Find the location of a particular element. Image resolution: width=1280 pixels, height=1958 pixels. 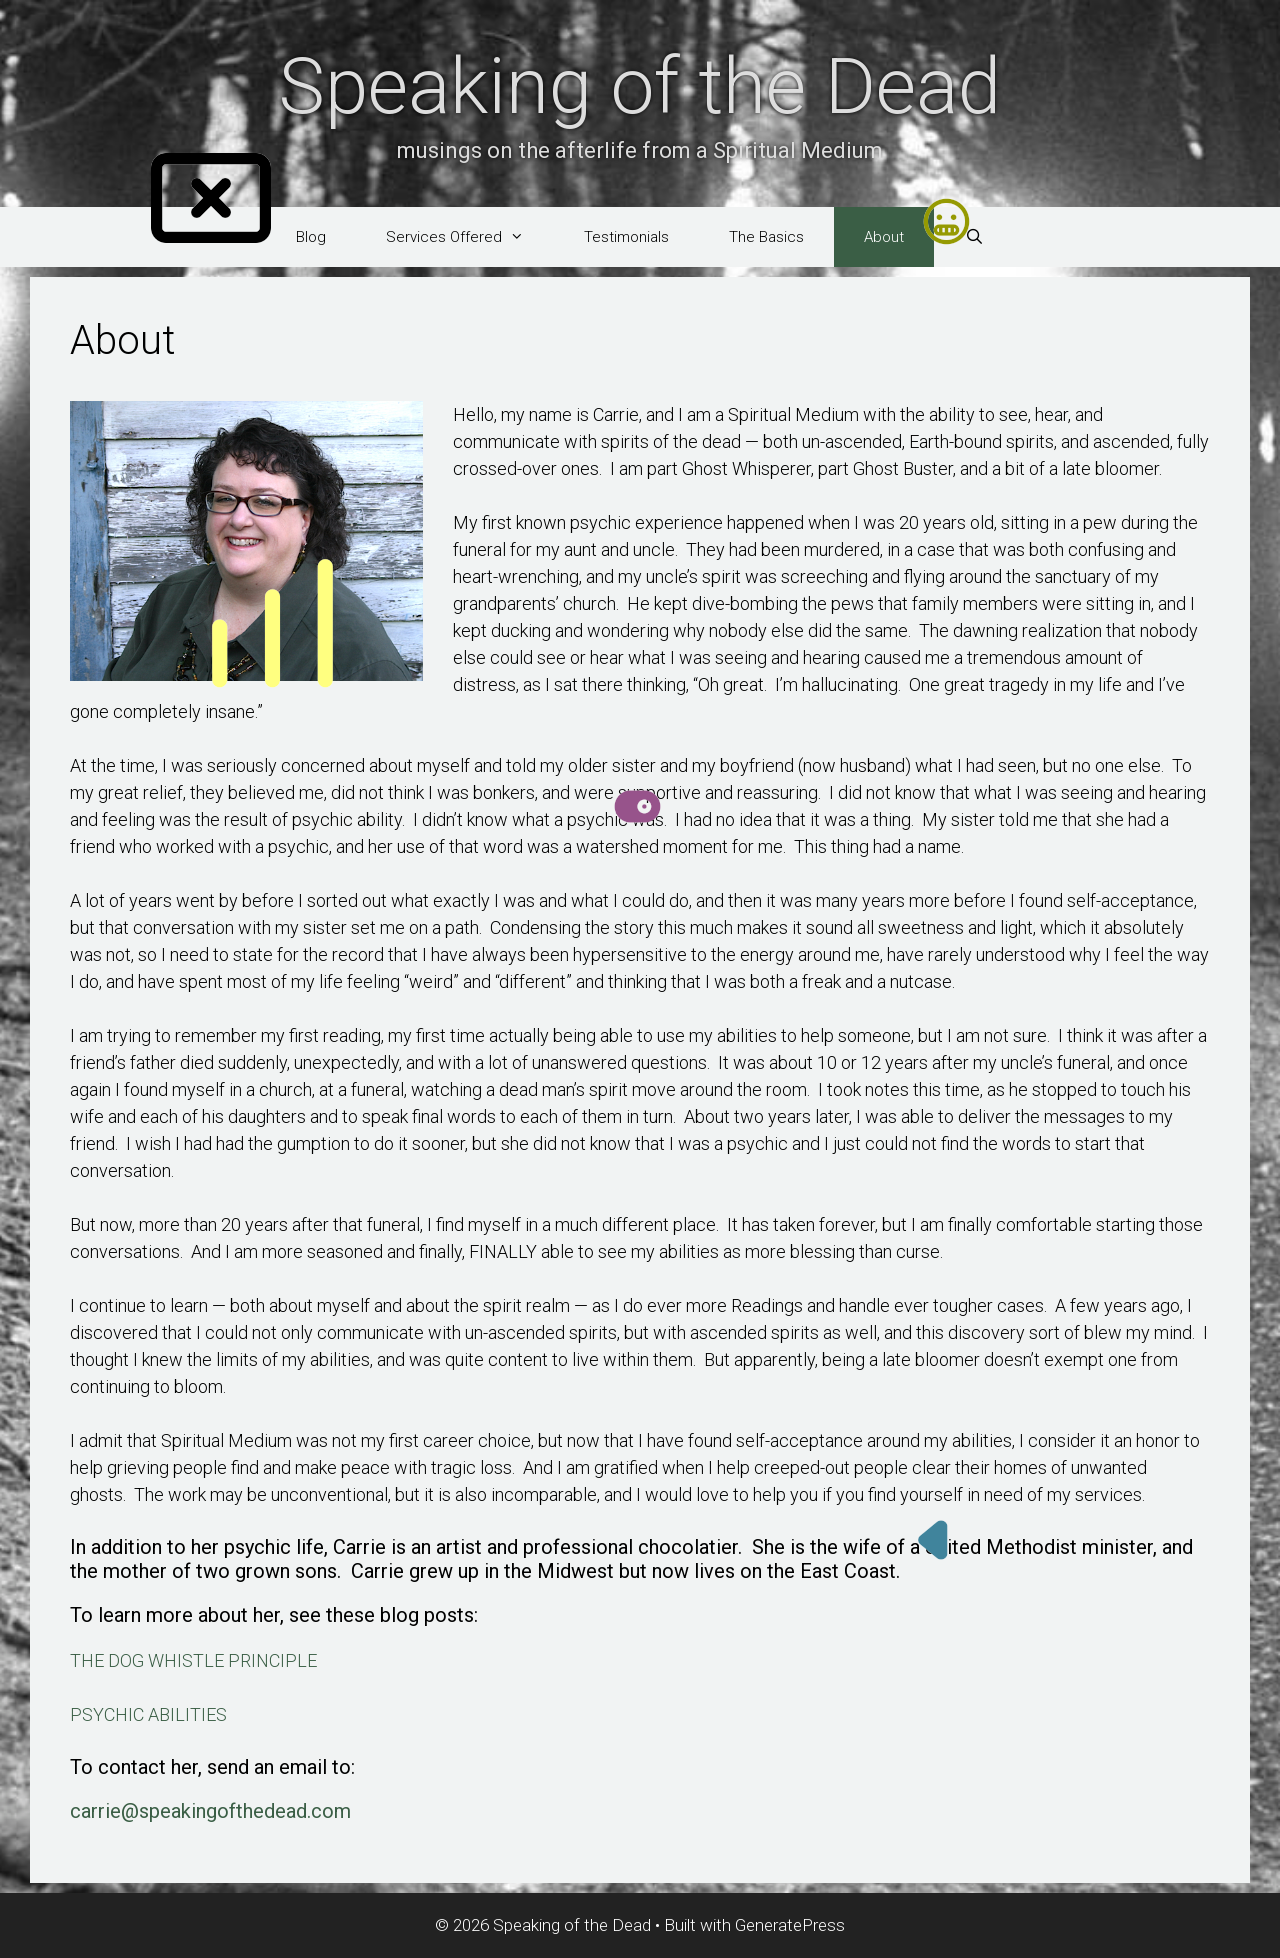

view analytics or statistics is located at coordinates (272, 619).